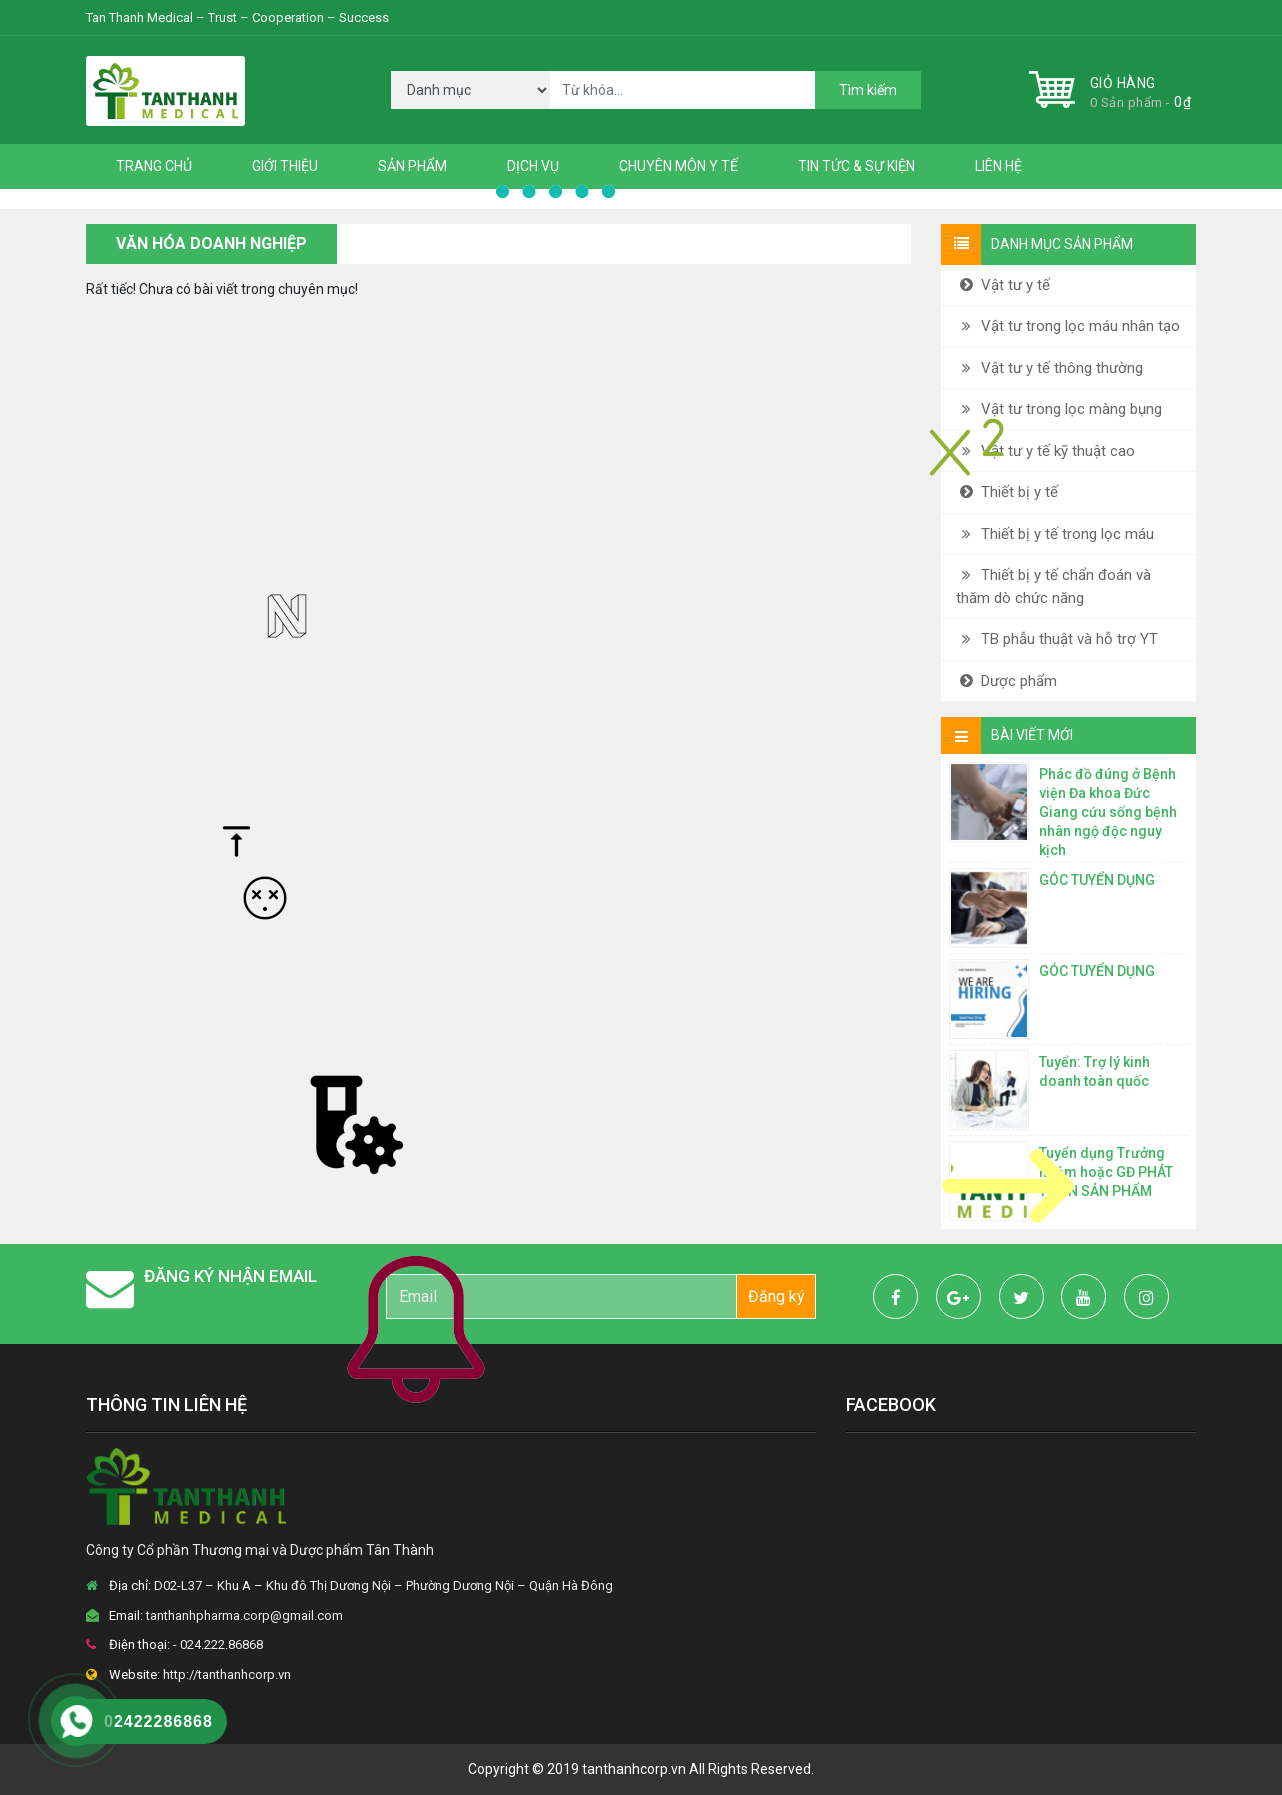 This screenshot has height=1795, width=1282. What do you see at coordinates (416, 1331) in the screenshot?
I see `view notifications` at bounding box center [416, 1331].